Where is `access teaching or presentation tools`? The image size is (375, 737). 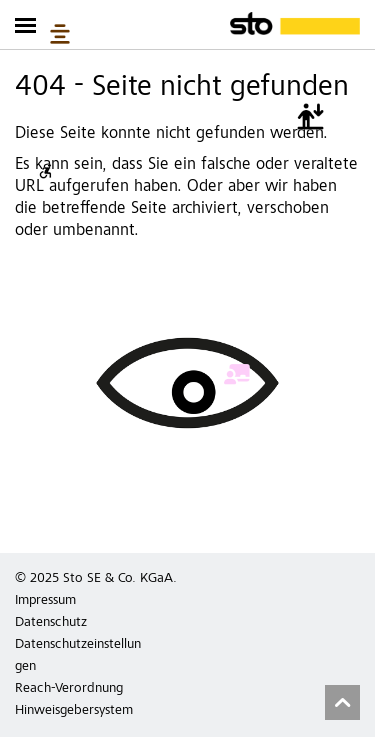 access teaching or presentation tools is located at coordinates (237, 373).